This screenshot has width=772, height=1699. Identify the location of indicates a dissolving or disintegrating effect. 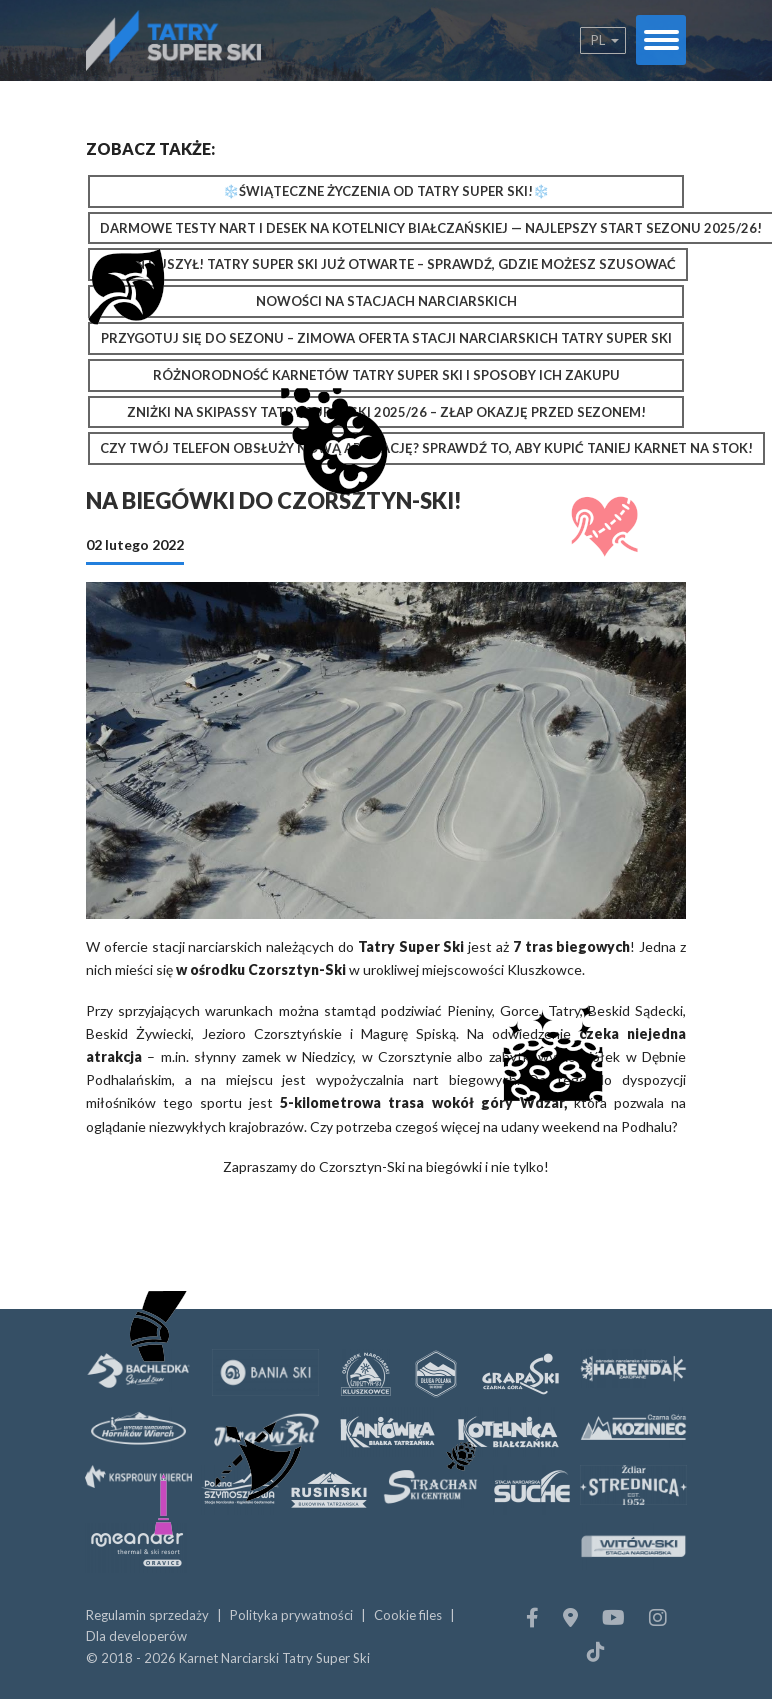
(334, 441).